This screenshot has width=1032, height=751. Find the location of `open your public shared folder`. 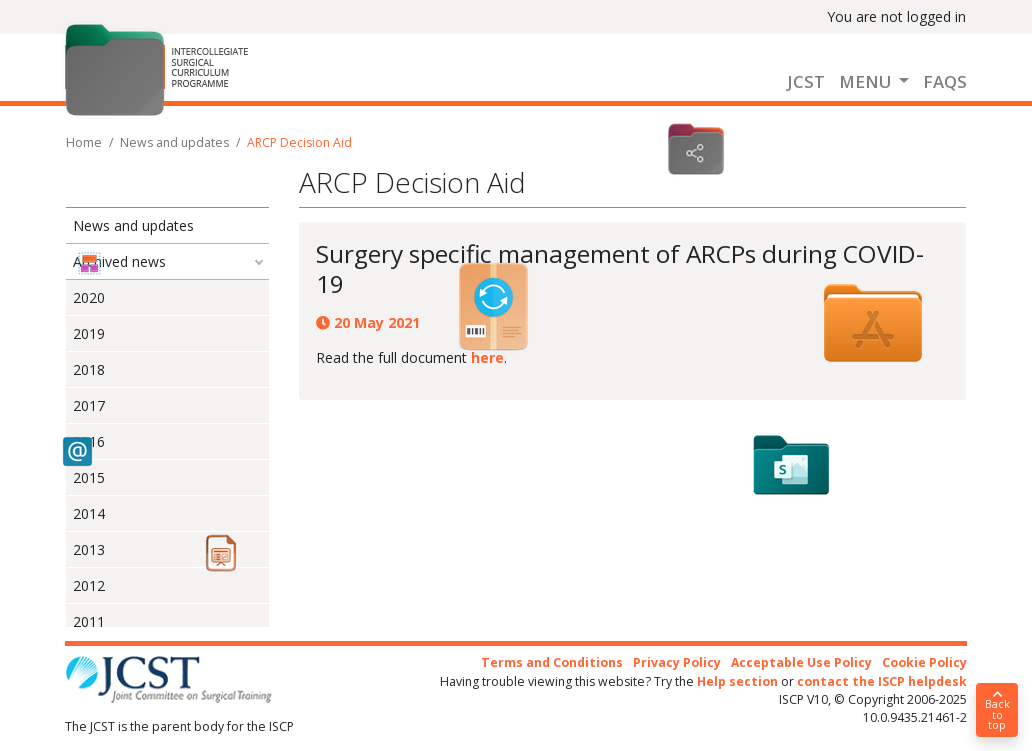

open your public shared folder is located at coordinates (696, 149).